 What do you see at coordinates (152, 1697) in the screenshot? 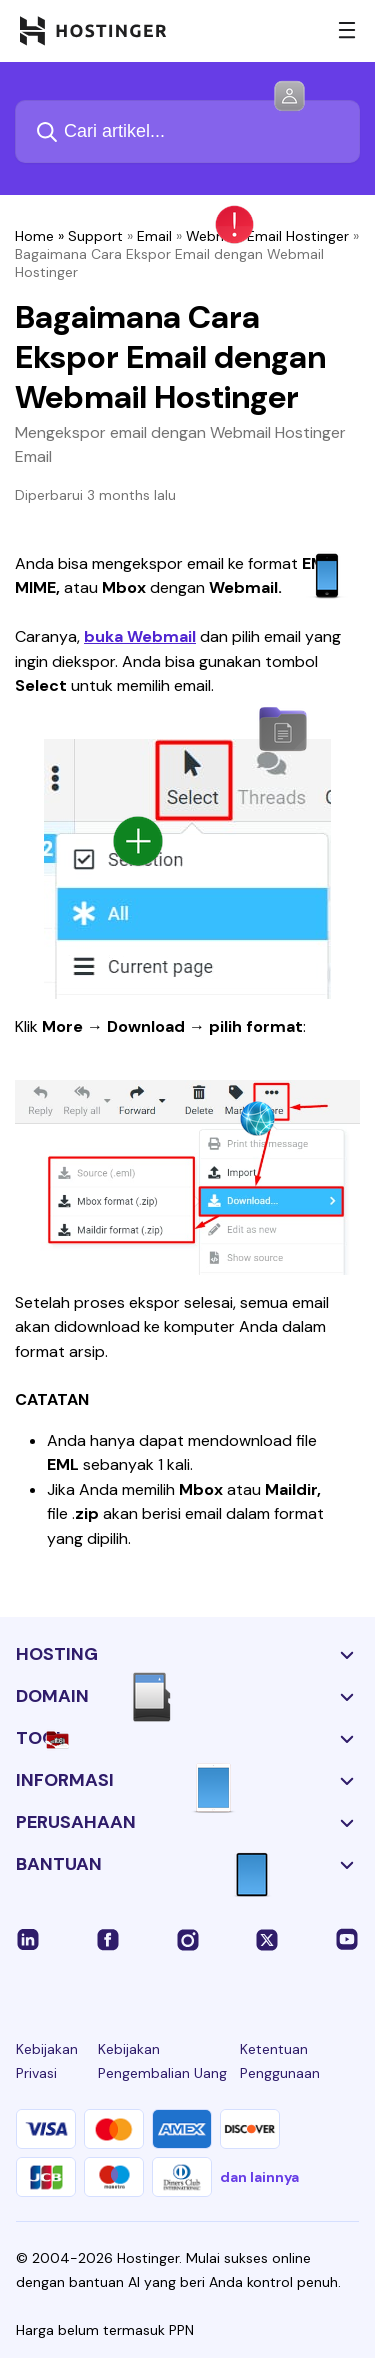
I see `microSD or TransFlash memory card storage device` at bounding box center [152, 1697].